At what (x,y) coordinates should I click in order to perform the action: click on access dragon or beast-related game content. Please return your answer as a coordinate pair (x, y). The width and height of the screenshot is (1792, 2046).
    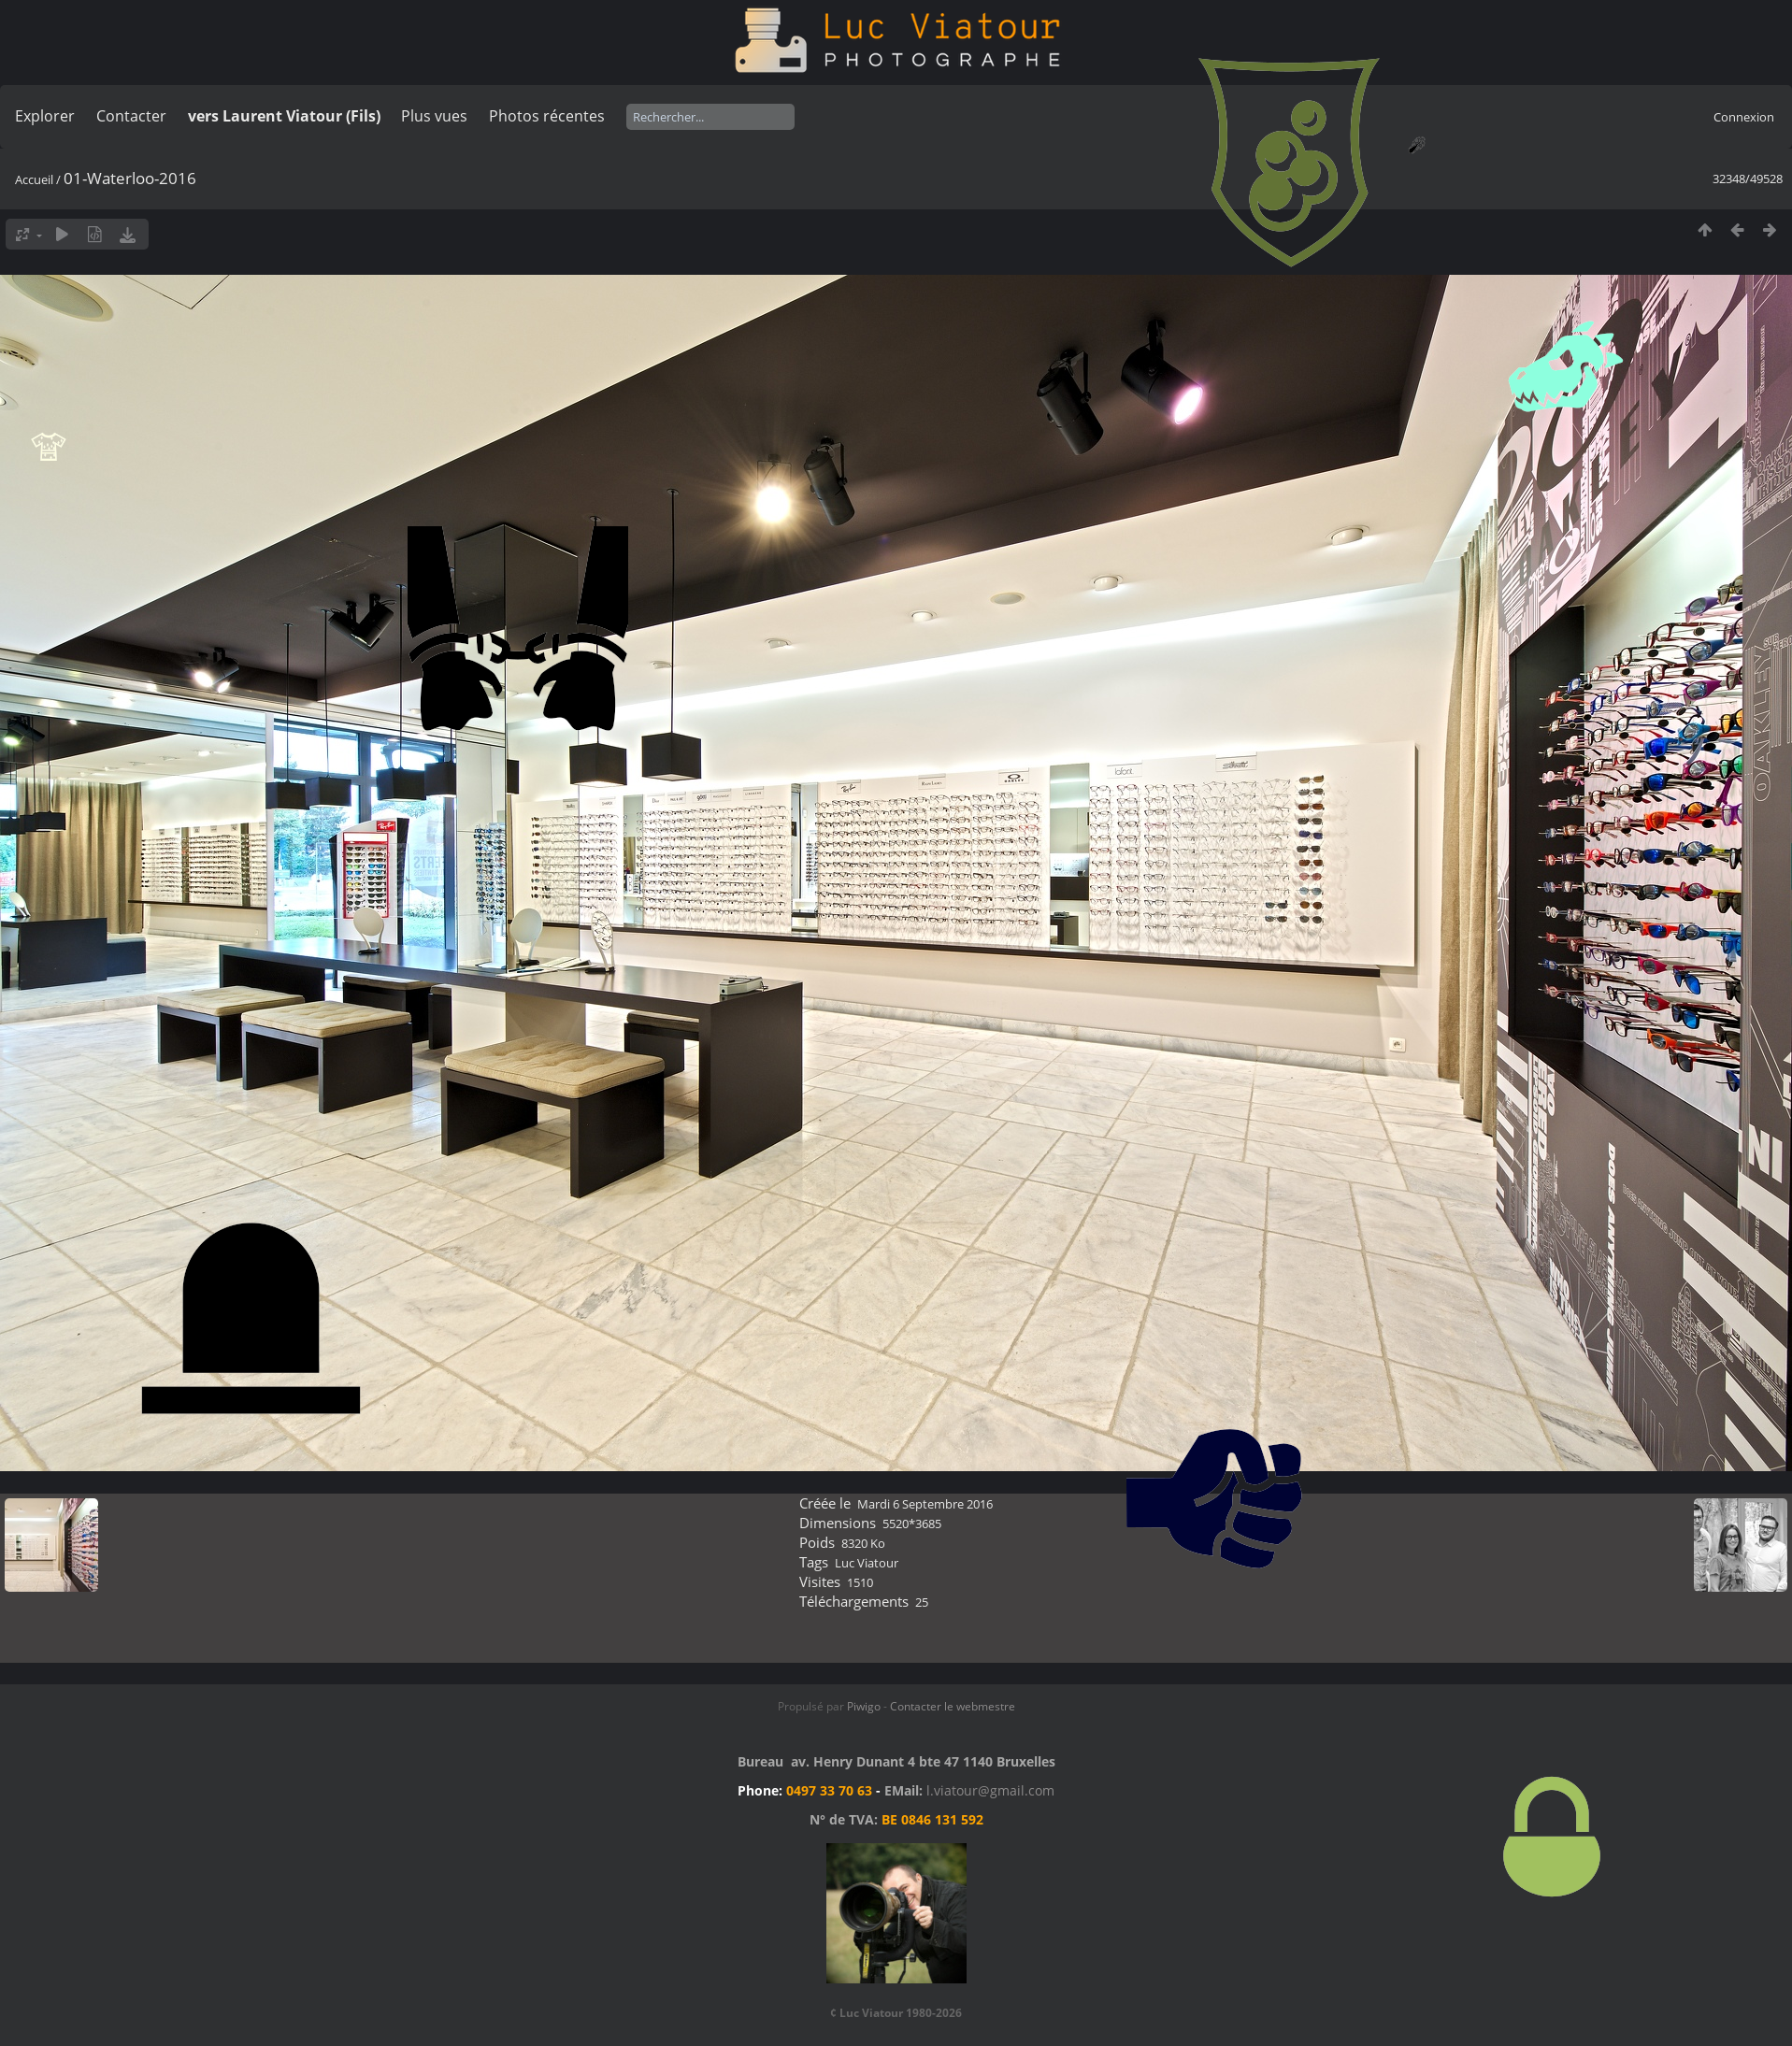
    Looking at the image, I should click on (1566, 366).